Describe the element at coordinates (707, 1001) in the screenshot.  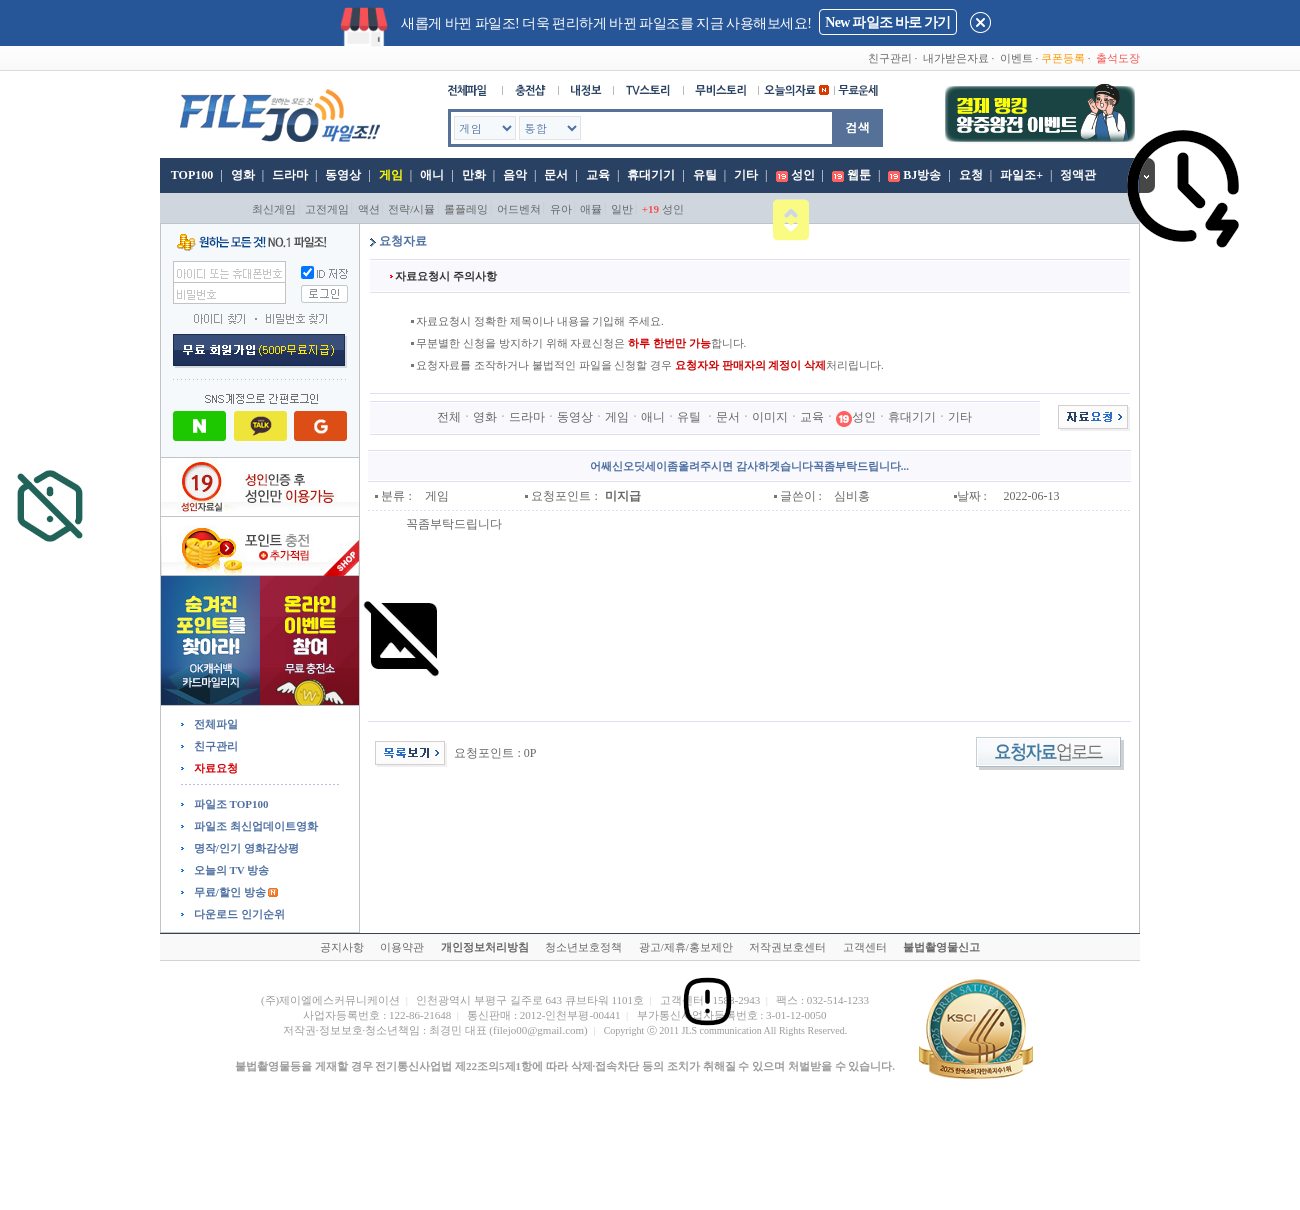
I see `view important alert or warning` at that location.